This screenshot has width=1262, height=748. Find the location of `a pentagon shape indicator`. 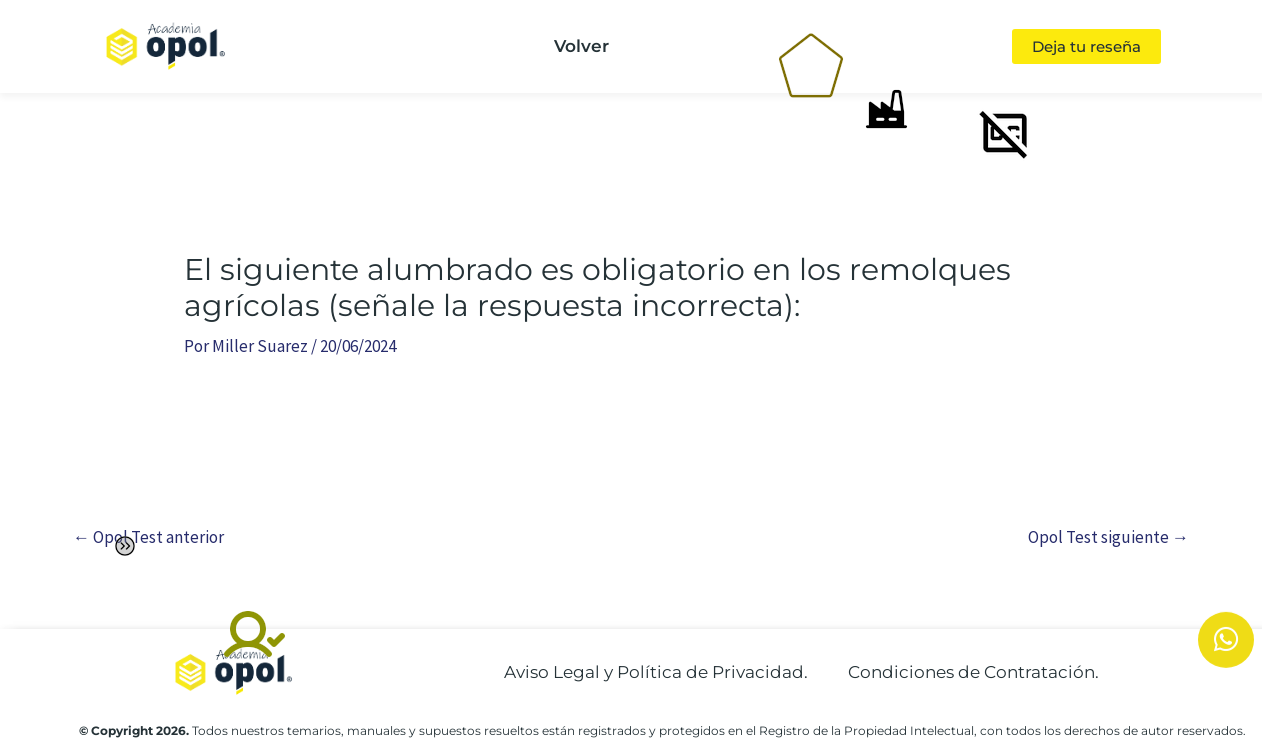

a pentagon shape indicator is located at coordinates (811, 68).